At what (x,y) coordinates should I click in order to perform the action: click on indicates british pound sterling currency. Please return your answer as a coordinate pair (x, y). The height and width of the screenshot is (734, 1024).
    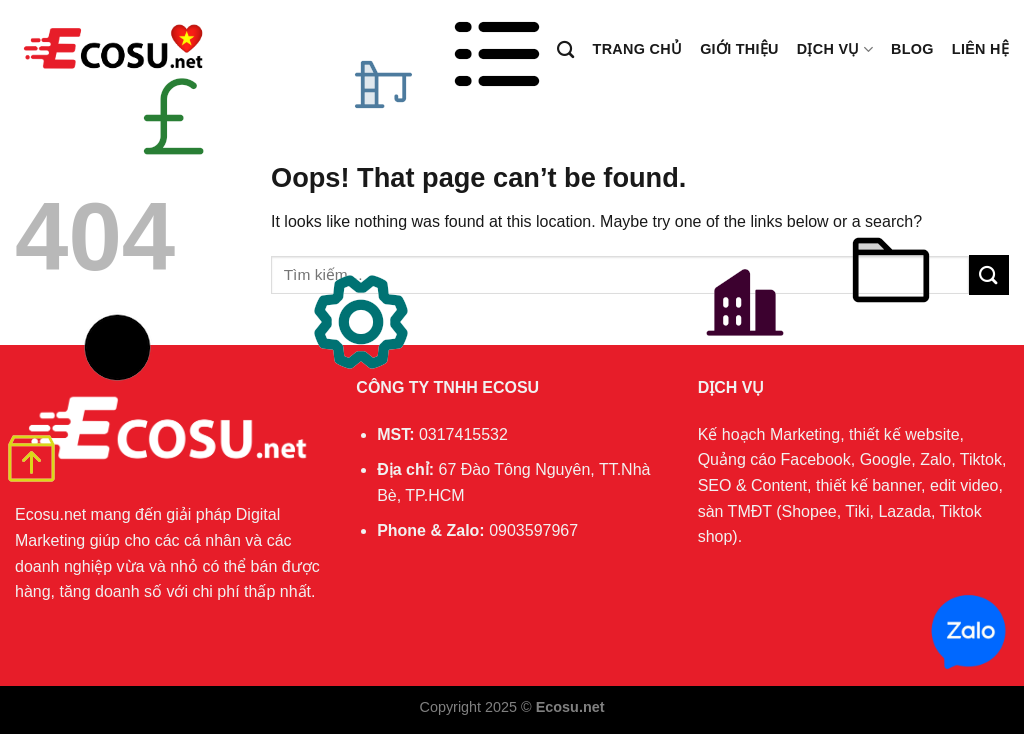
    Looking at the image, I should click on (177, 118).